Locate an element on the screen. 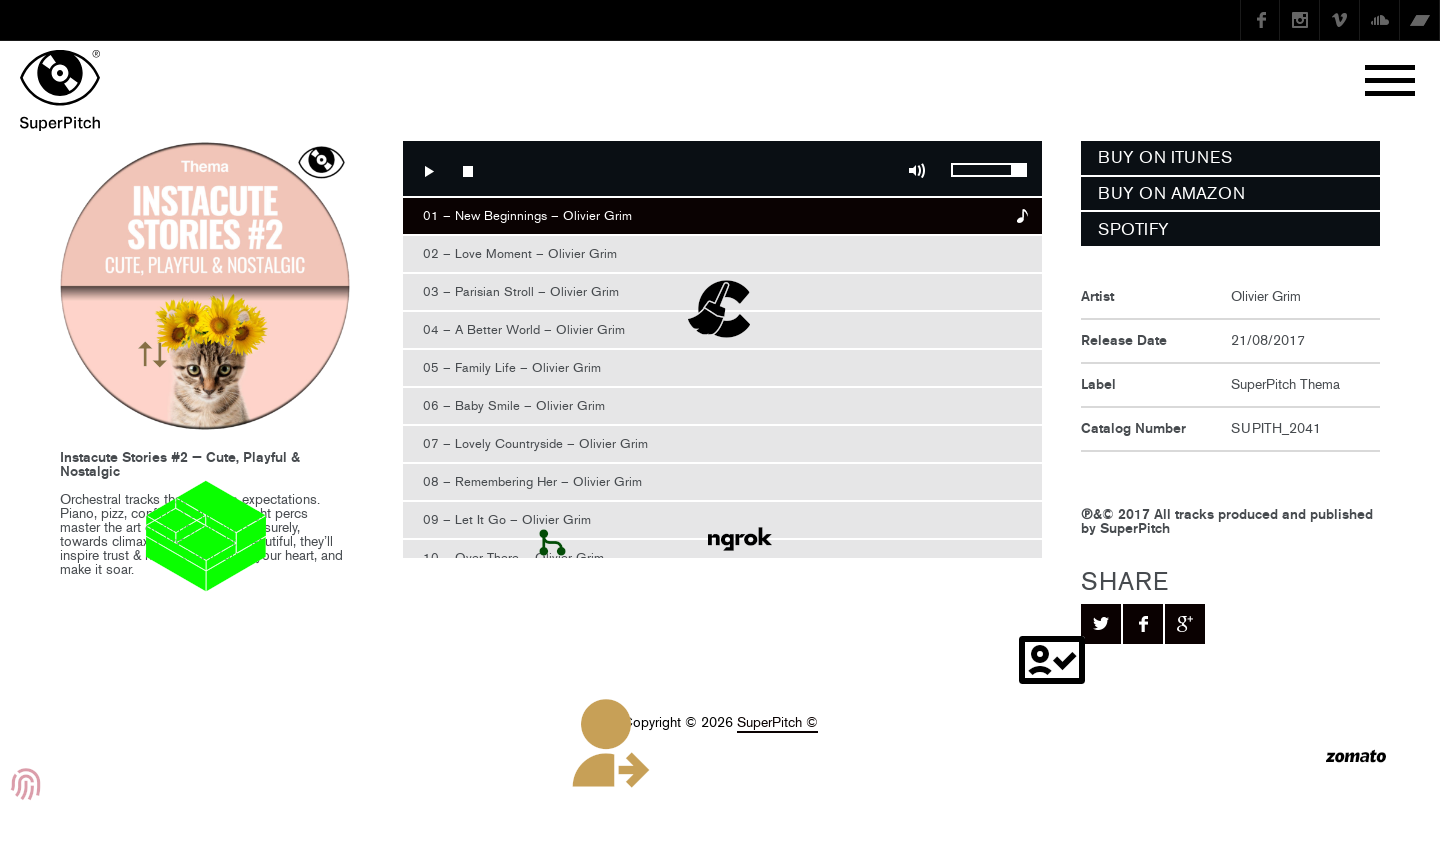 This screenshot has width=1440, height=856. open the Zomato app for food delivery and restaurant discovery is located at coordinates (1356, 756).